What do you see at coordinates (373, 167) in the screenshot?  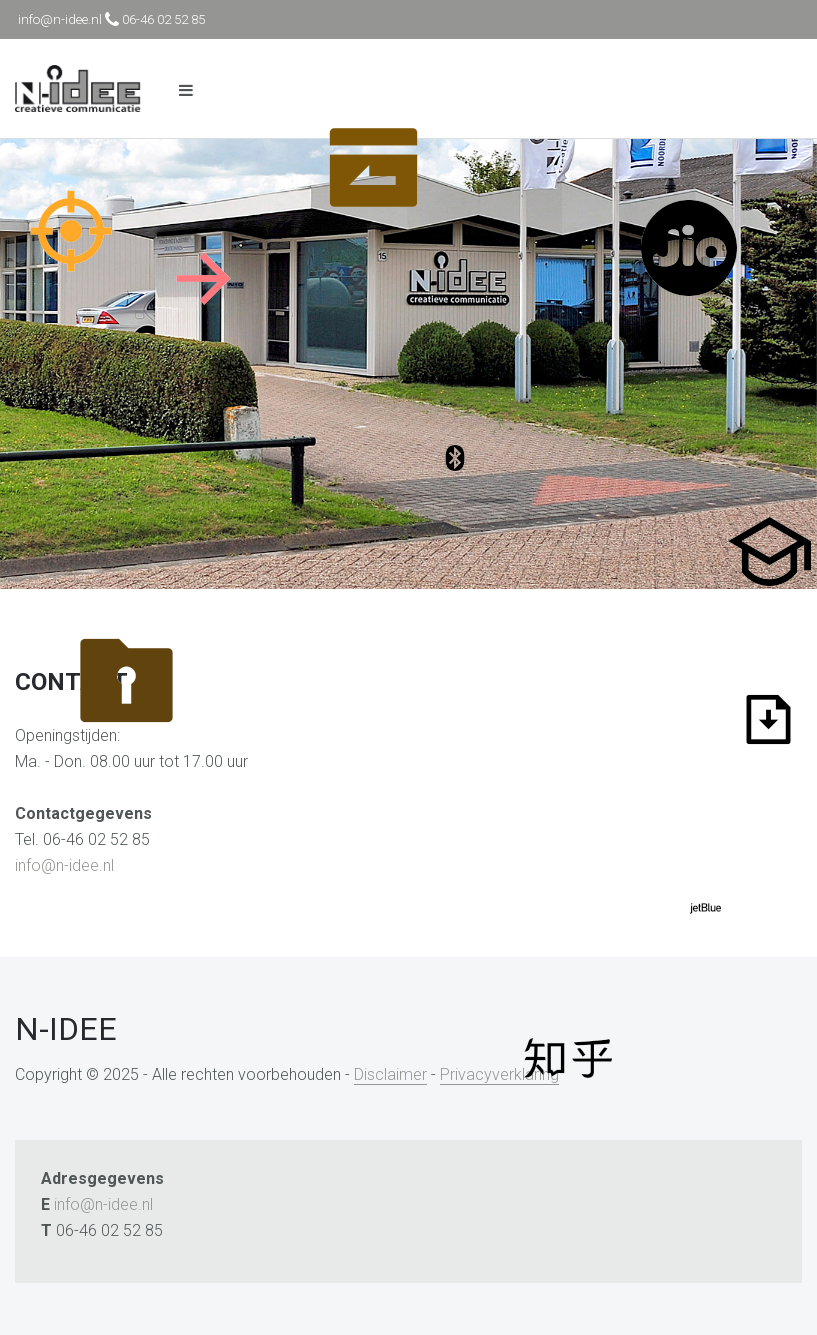 I see `request a refund for a transaction` at bounding box center [373, 167].